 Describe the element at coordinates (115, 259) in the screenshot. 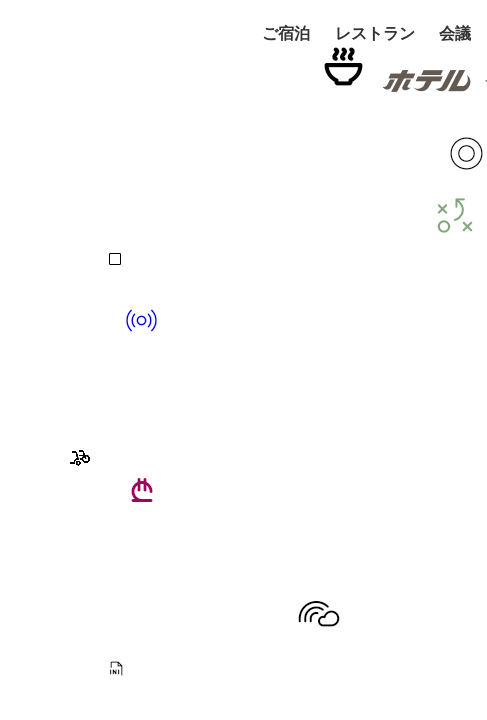

I see `stop or halt media playback` at that location.